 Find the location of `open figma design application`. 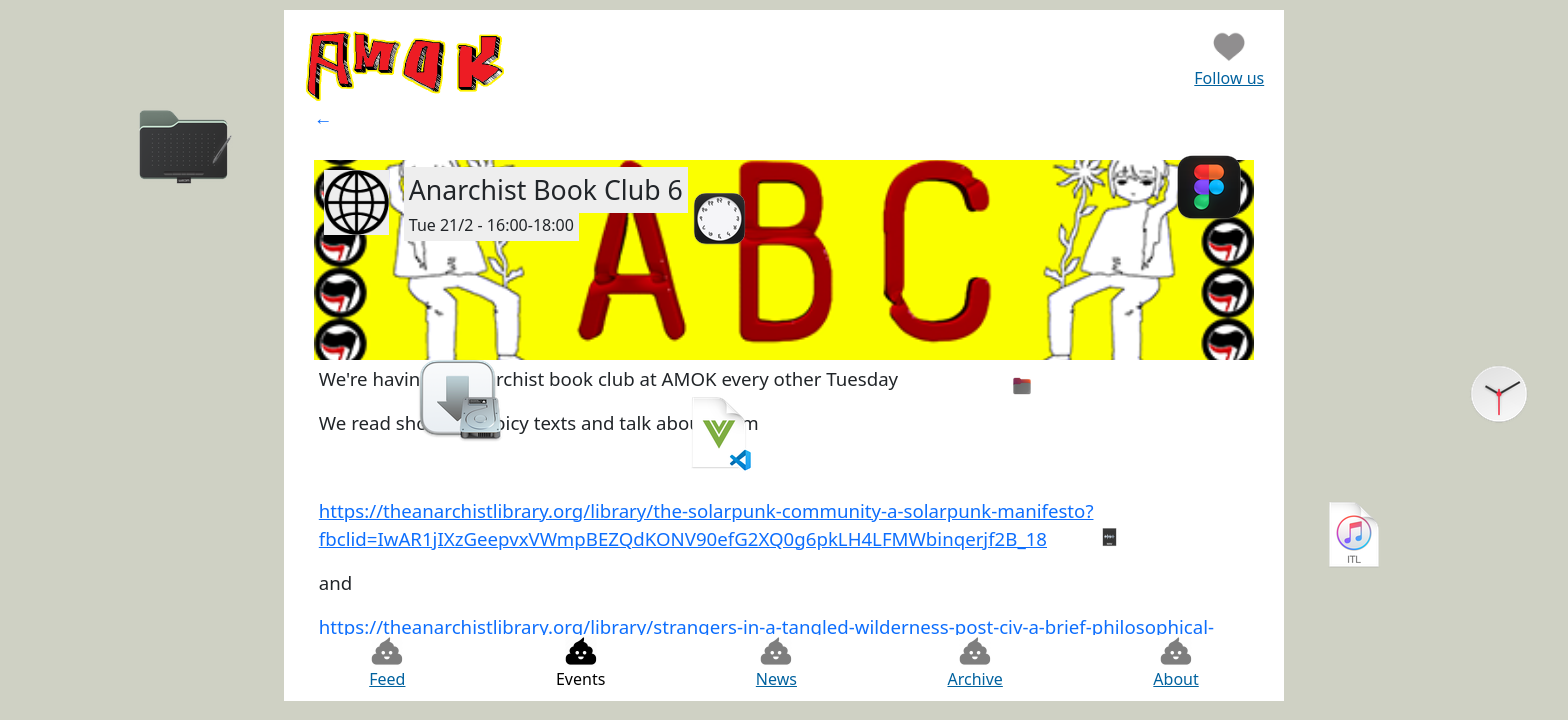

open figma design application is located at coordinates (1209, 187).